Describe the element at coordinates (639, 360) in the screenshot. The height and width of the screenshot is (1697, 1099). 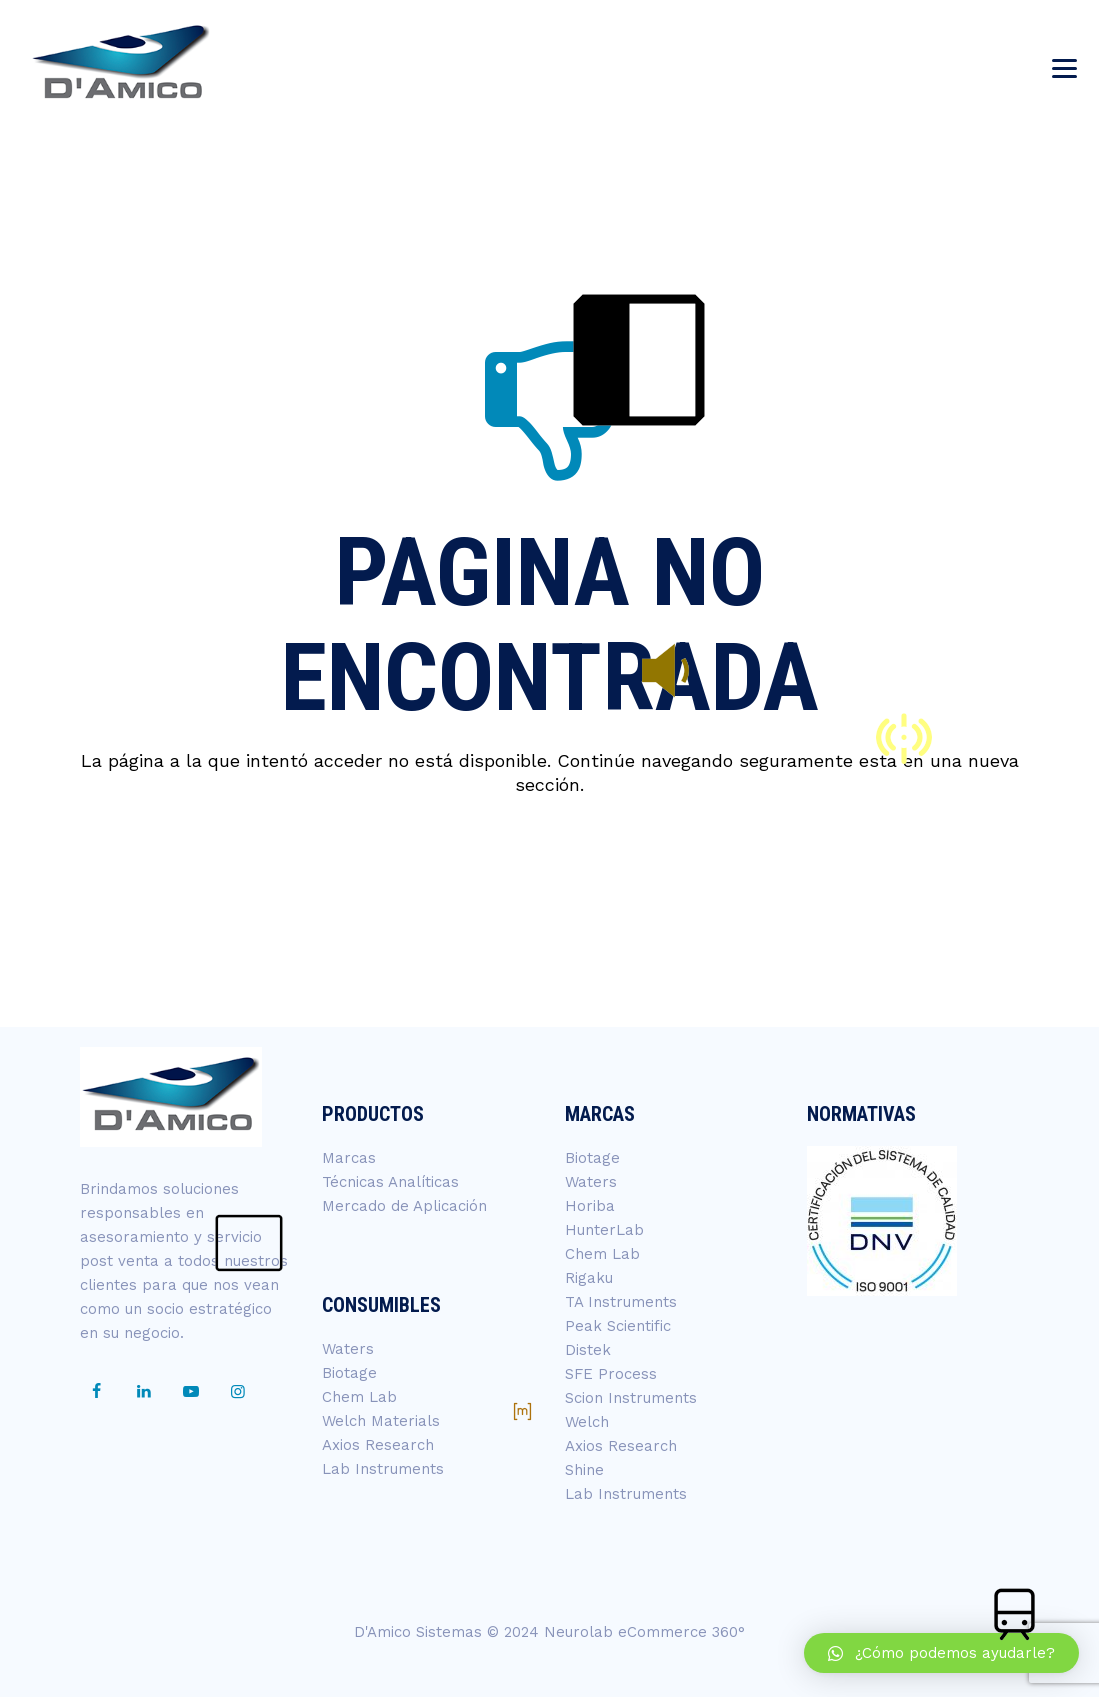
I see `toggle the left sidebar panel` at that location.